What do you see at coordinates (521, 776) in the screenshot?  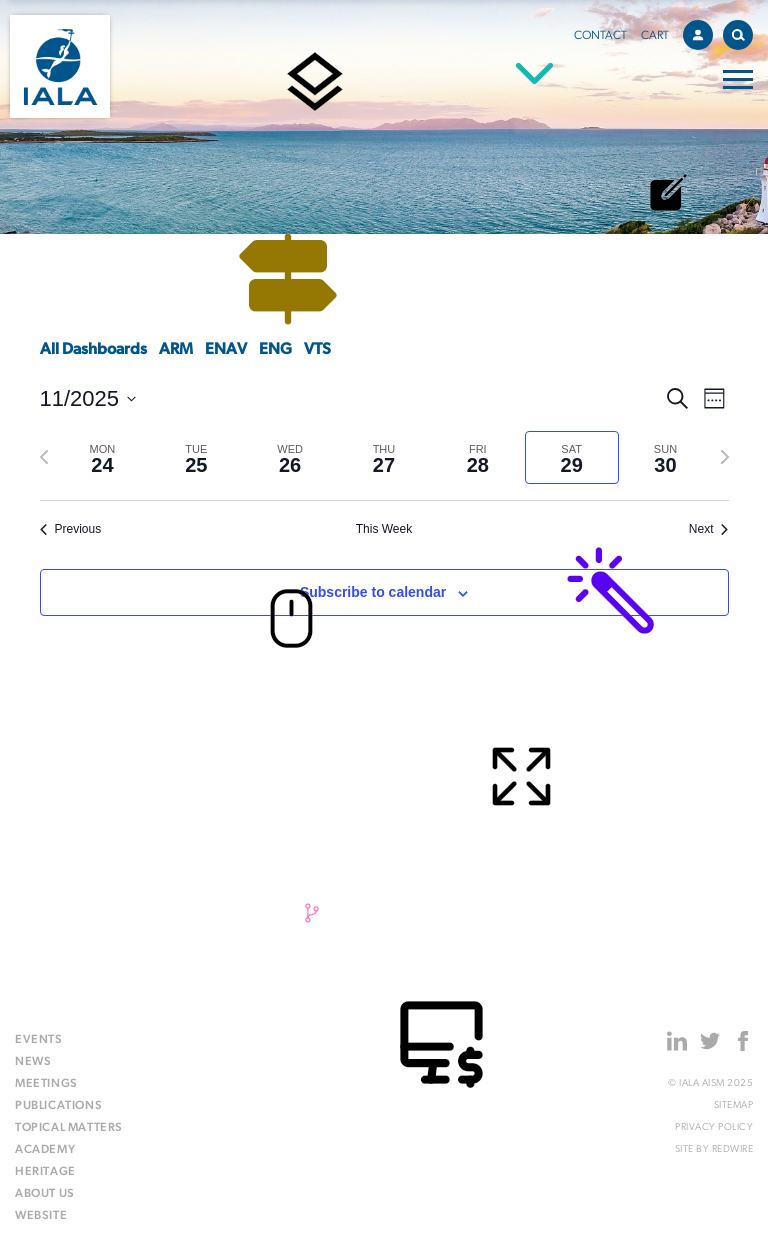 I see `expand to fullscreen mode` at bounding box center [521, 776].